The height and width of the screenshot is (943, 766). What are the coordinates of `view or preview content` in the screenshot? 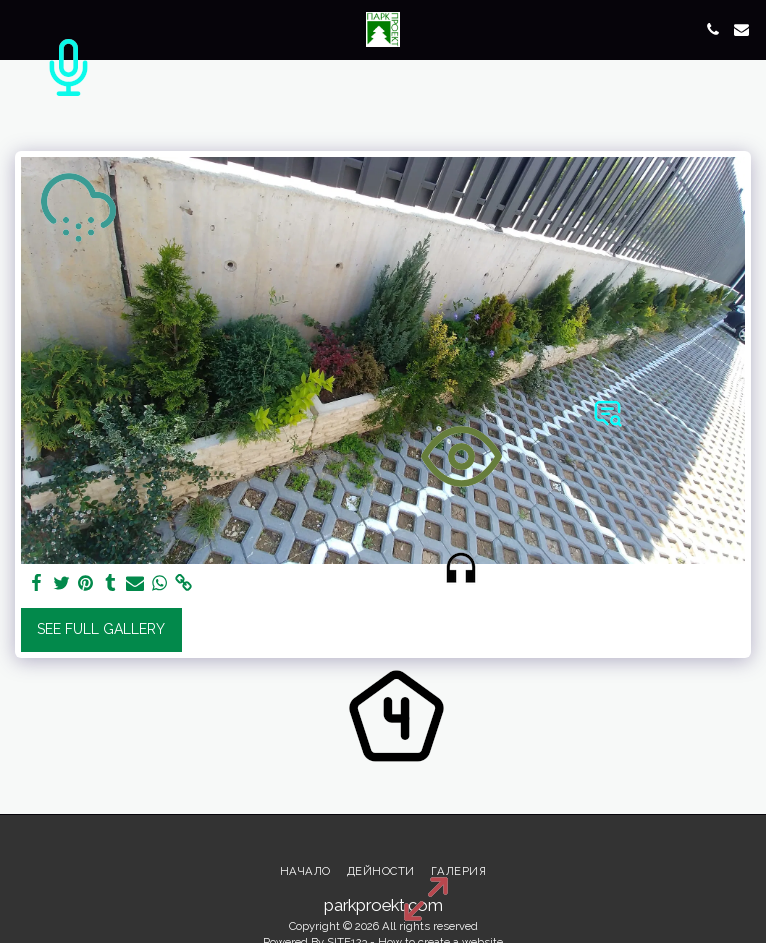 It's located at (461, 456).